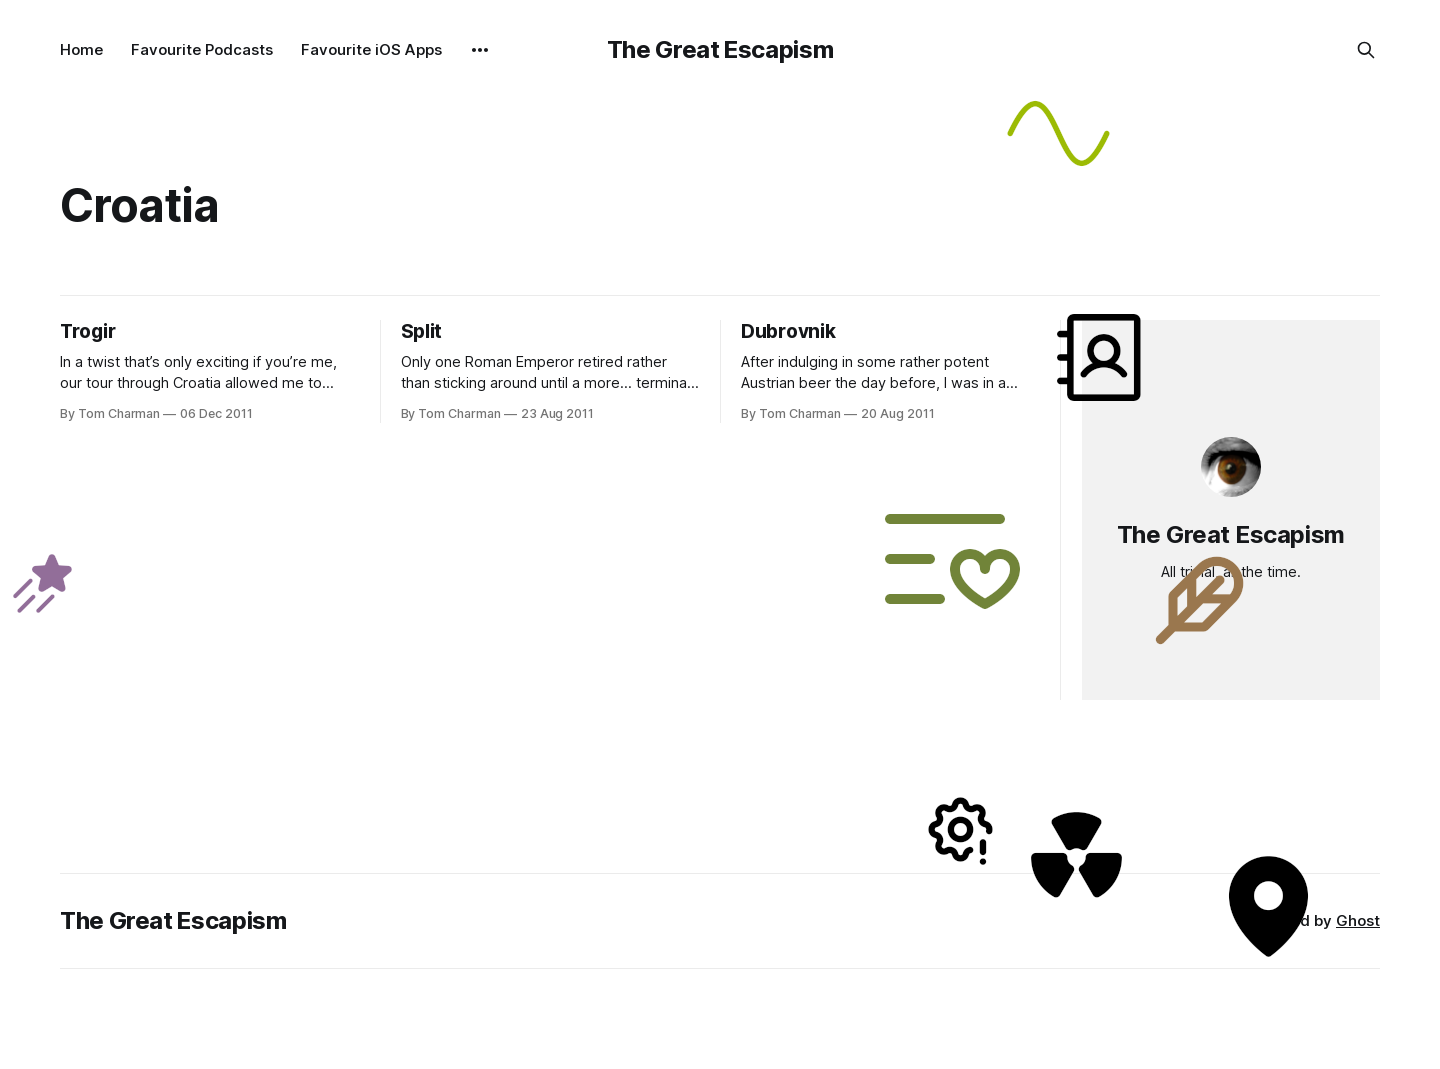  Describe the element at coordinates (1100, 357) in the screenshot. I see `open your contacts list` at that location.